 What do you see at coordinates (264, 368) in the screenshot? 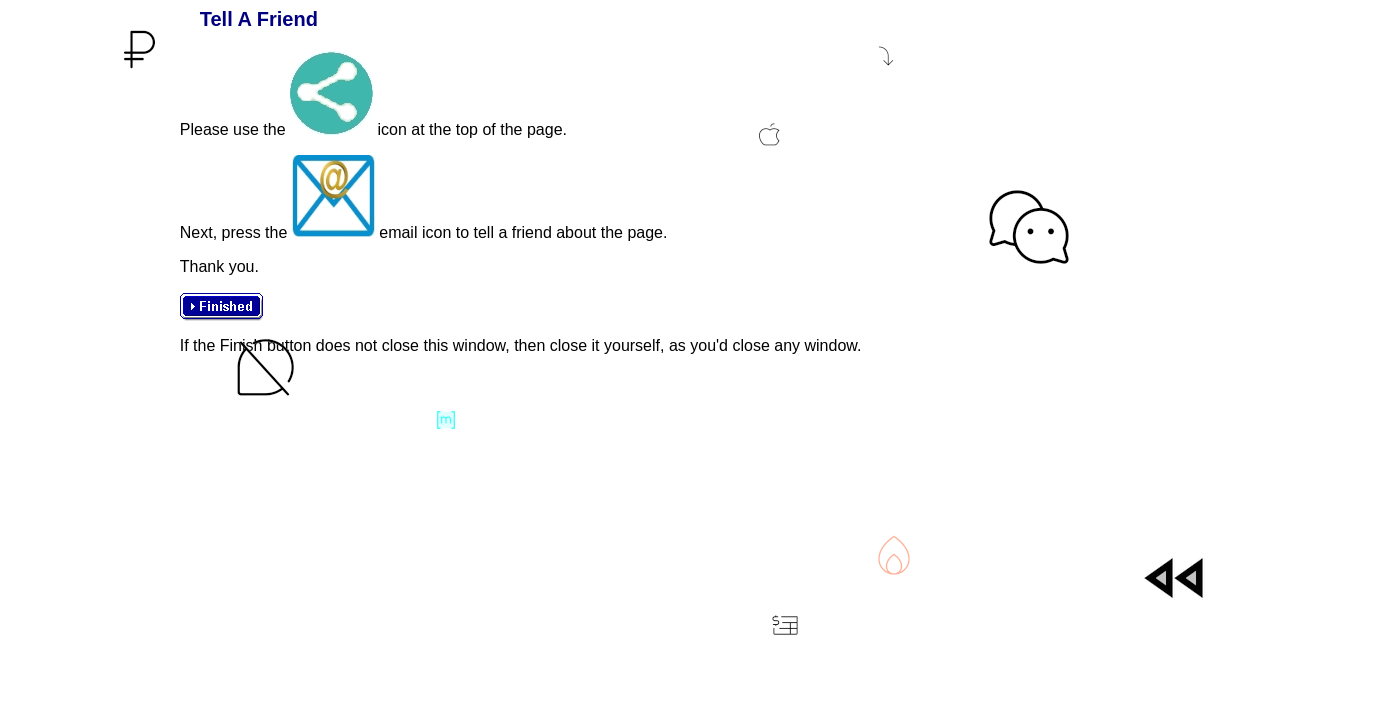
I see `mute or disable chat notifications` at bounding box center [264, 368].